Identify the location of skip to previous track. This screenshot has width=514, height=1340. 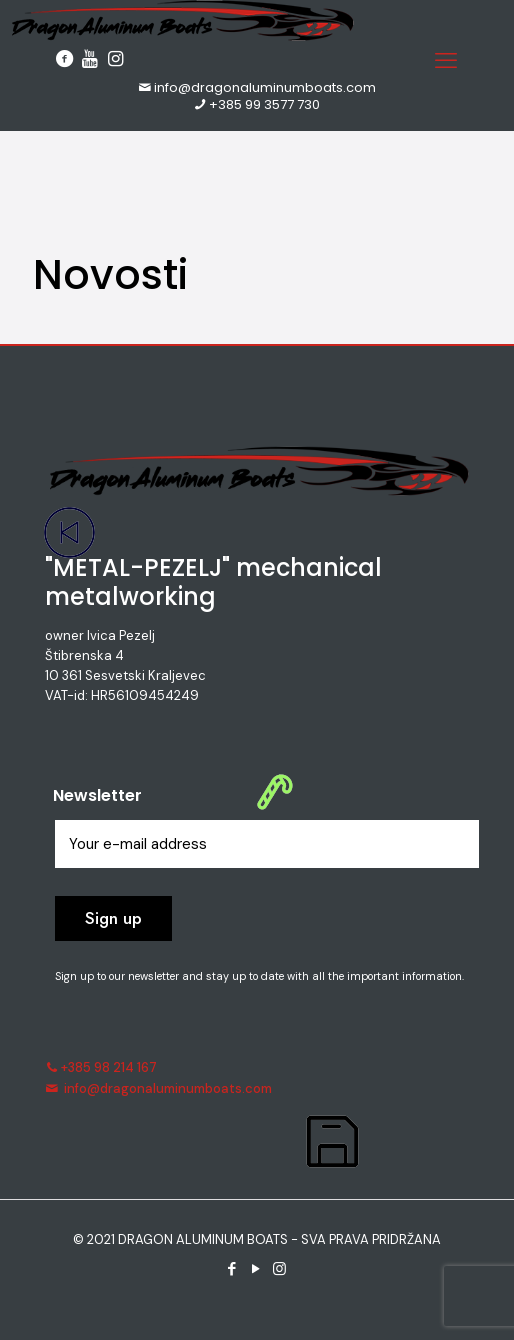
(69, 532).